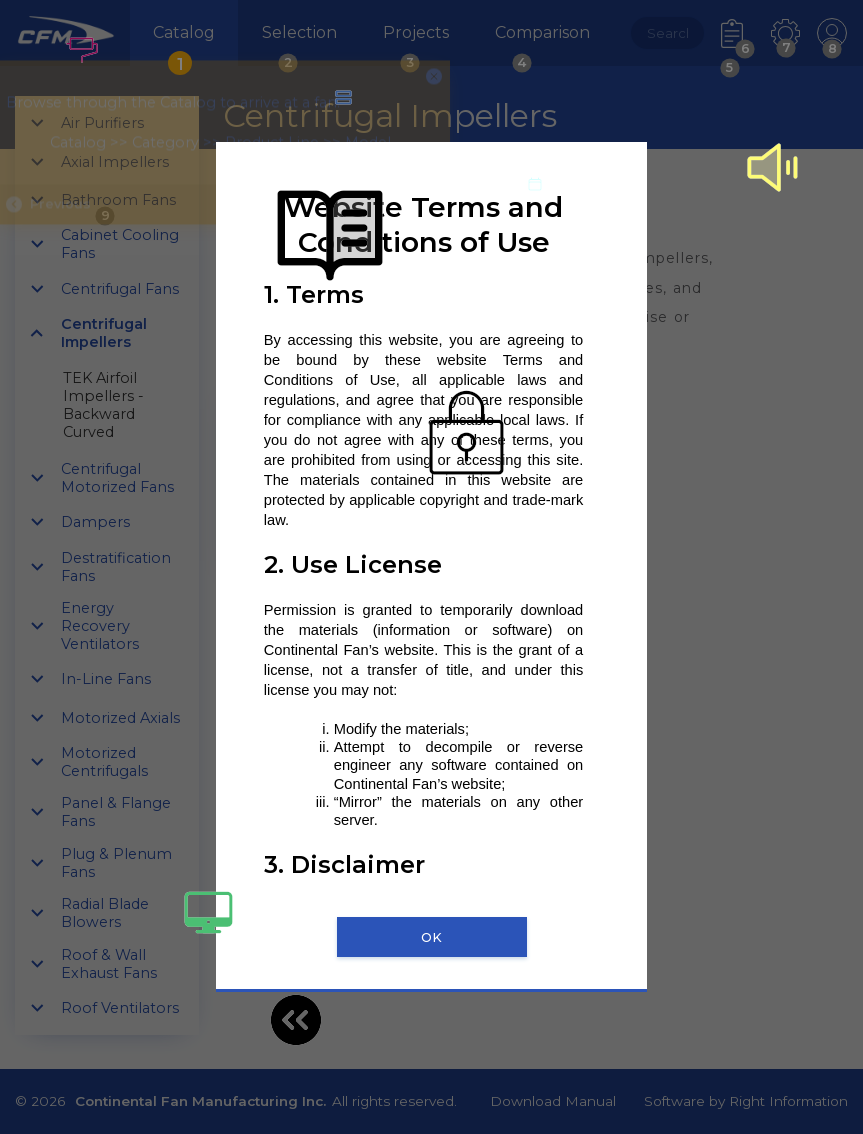  I want to click on go back to the beginning, so click(296, 1020).